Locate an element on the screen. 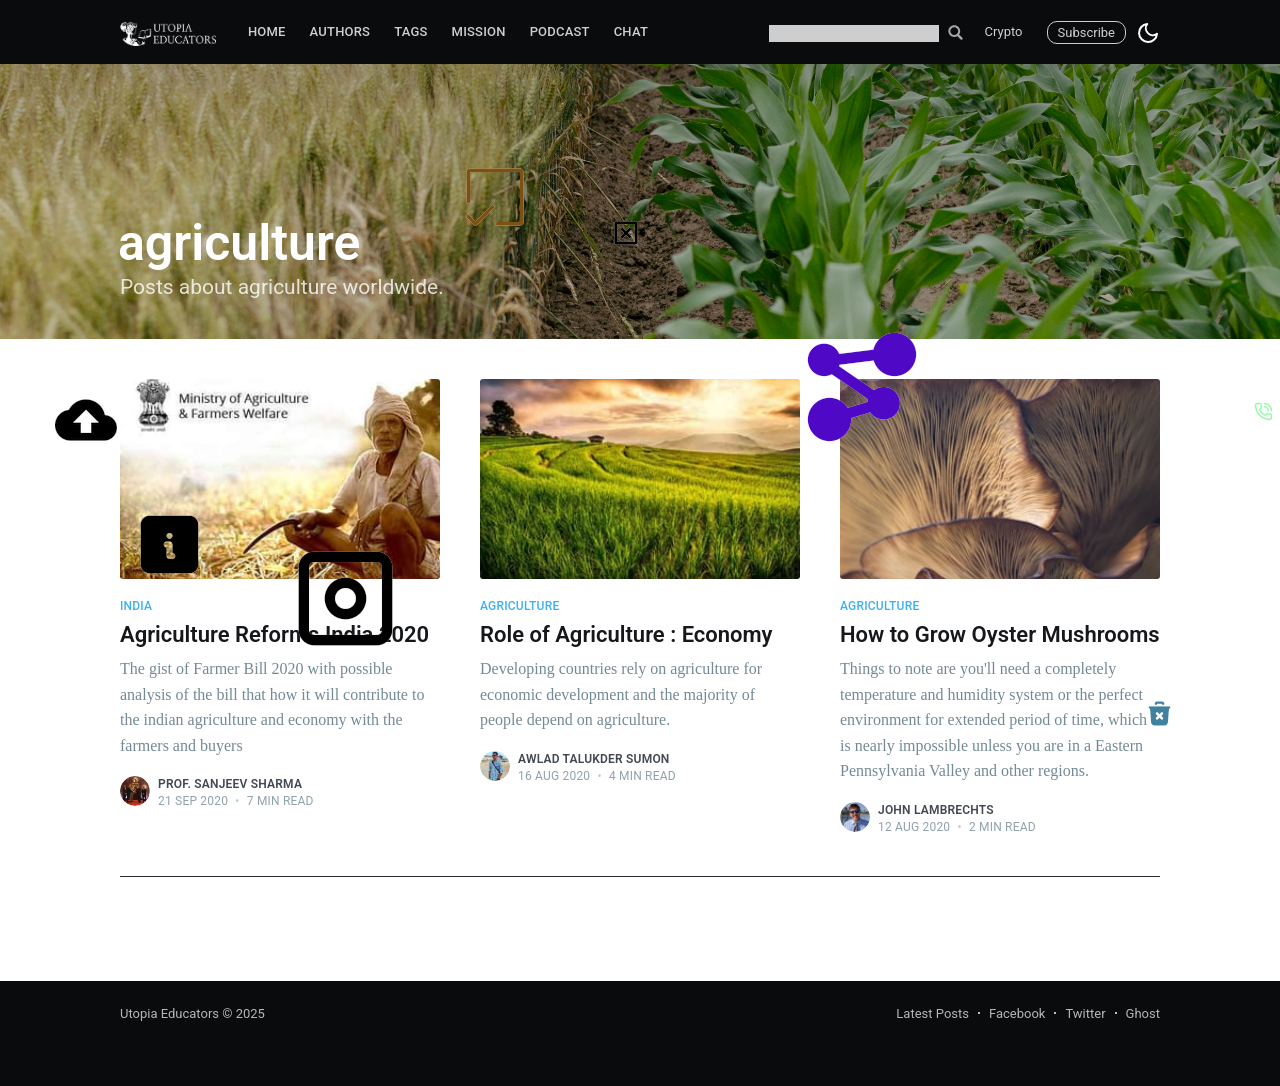 This screenshot has height=1086, width=1280. upload files to cloud storage is located at coordinates (86, 420).